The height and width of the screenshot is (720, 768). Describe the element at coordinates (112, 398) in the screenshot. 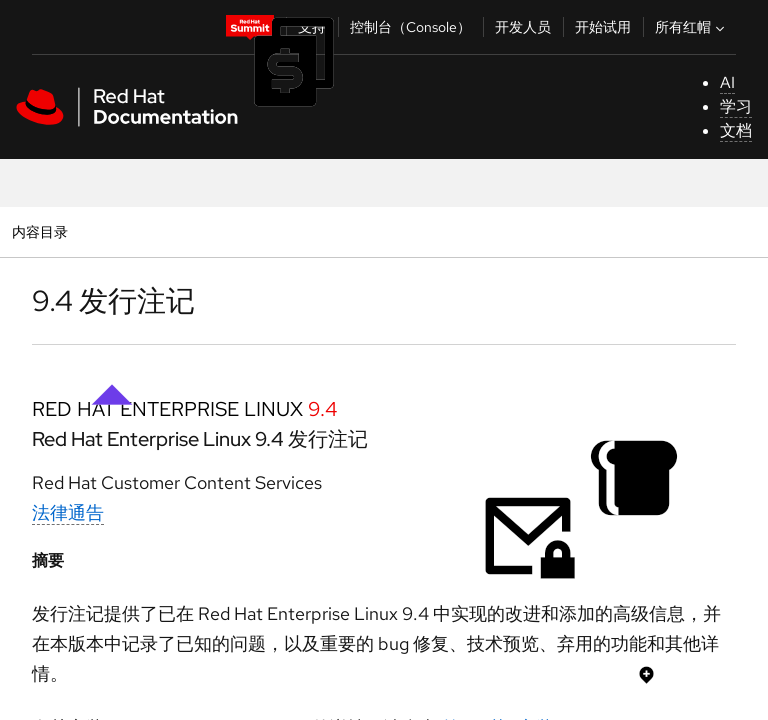

I see `collapse an expanded section or menu` at that location.